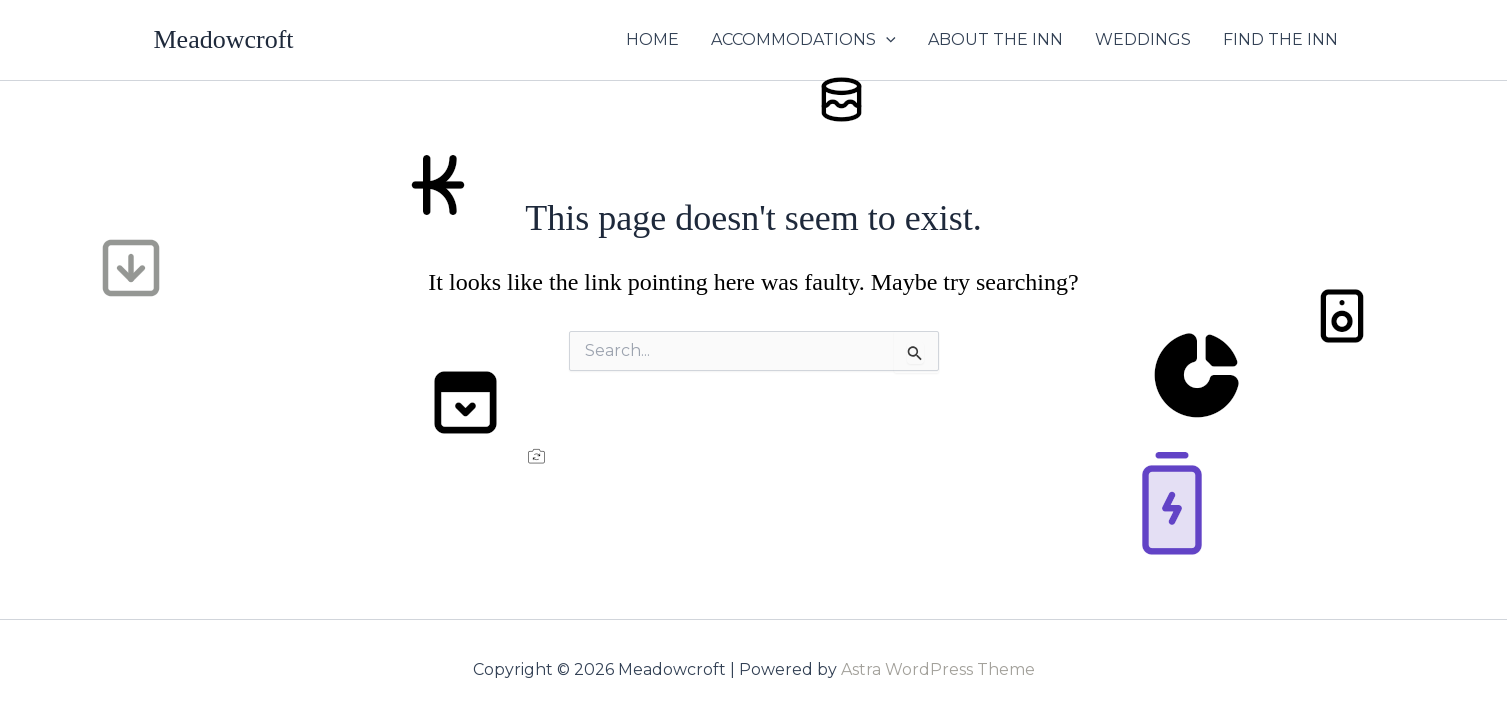  I want to click on adjust speaker or audio output settings, so click(1342, 316).